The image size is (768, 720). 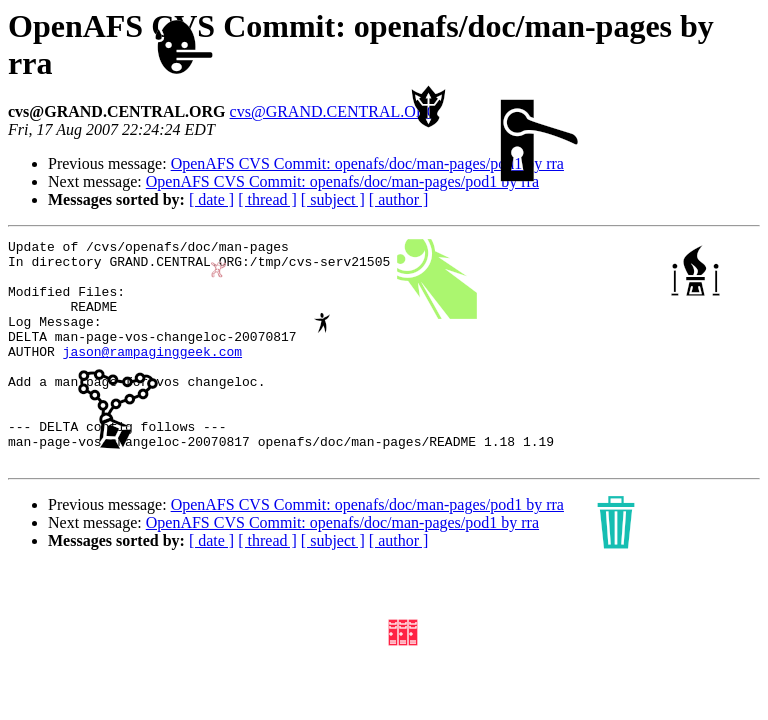 I want to click on select trident shield weapon or defense item, so click(x=428, y=106).